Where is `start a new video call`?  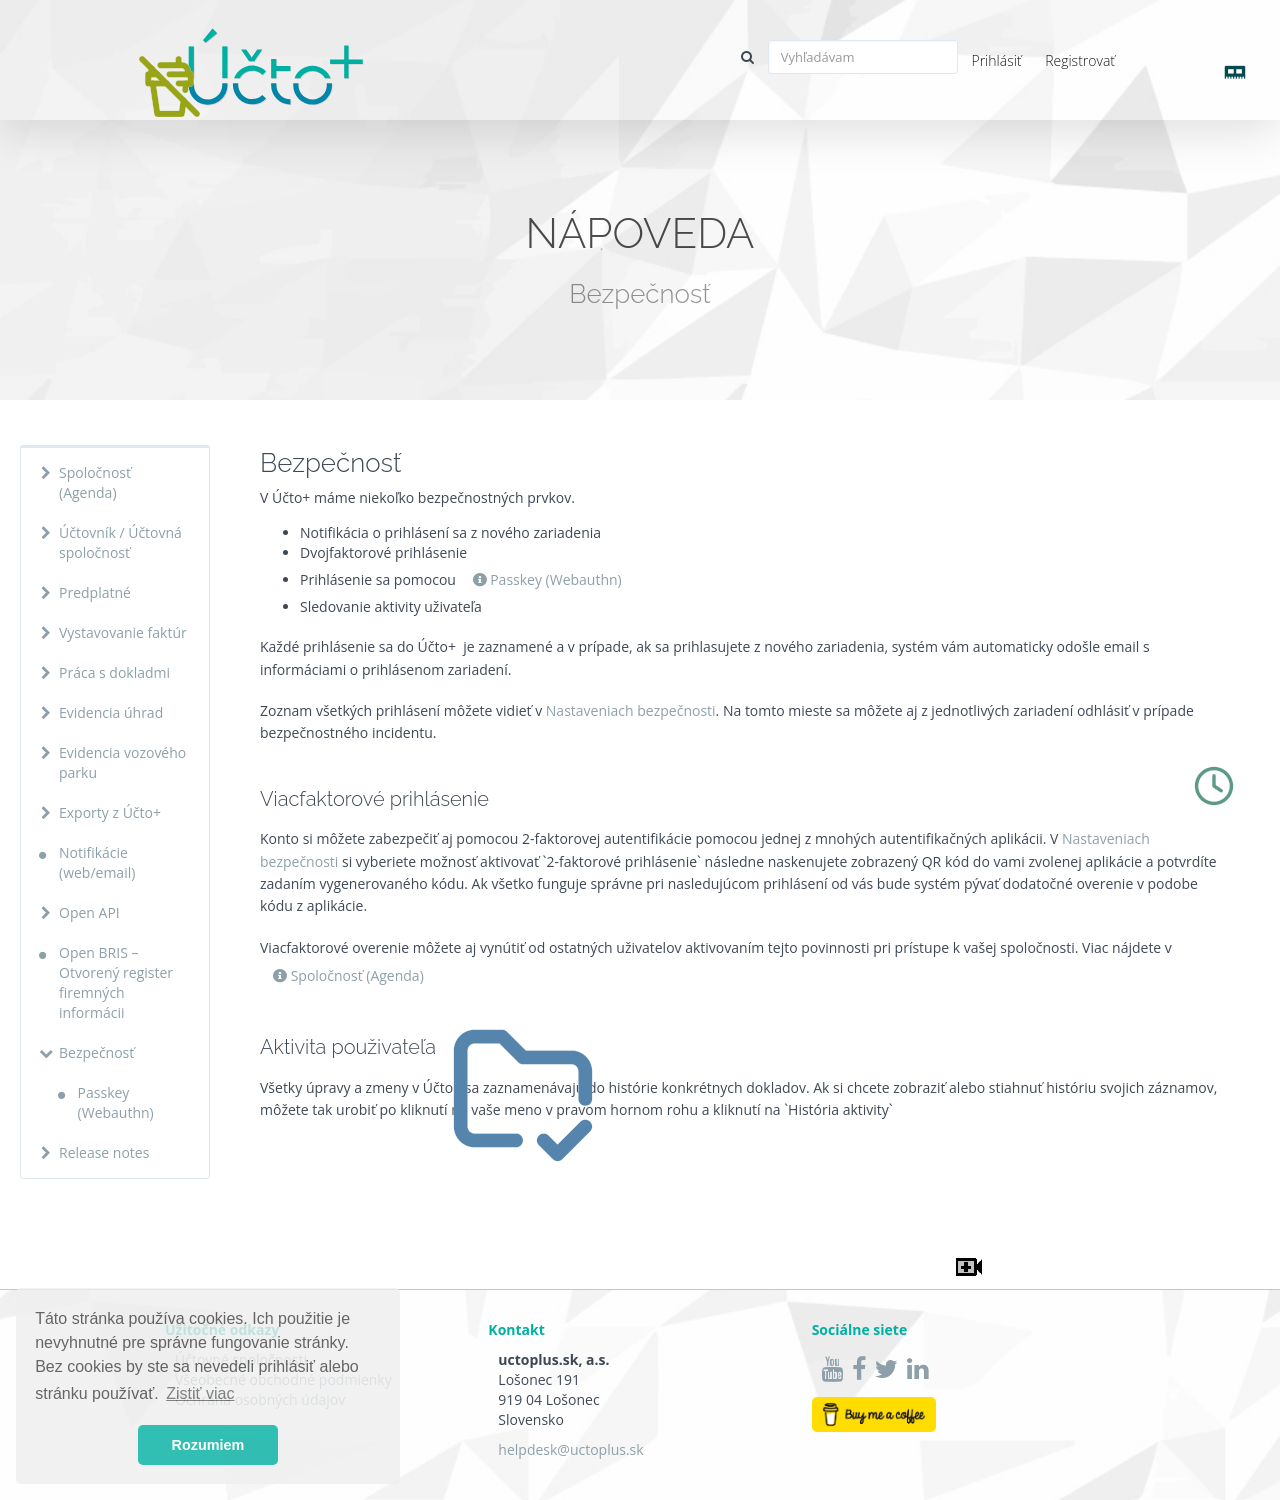 start a new video call is located at coordinates (969, 1267).